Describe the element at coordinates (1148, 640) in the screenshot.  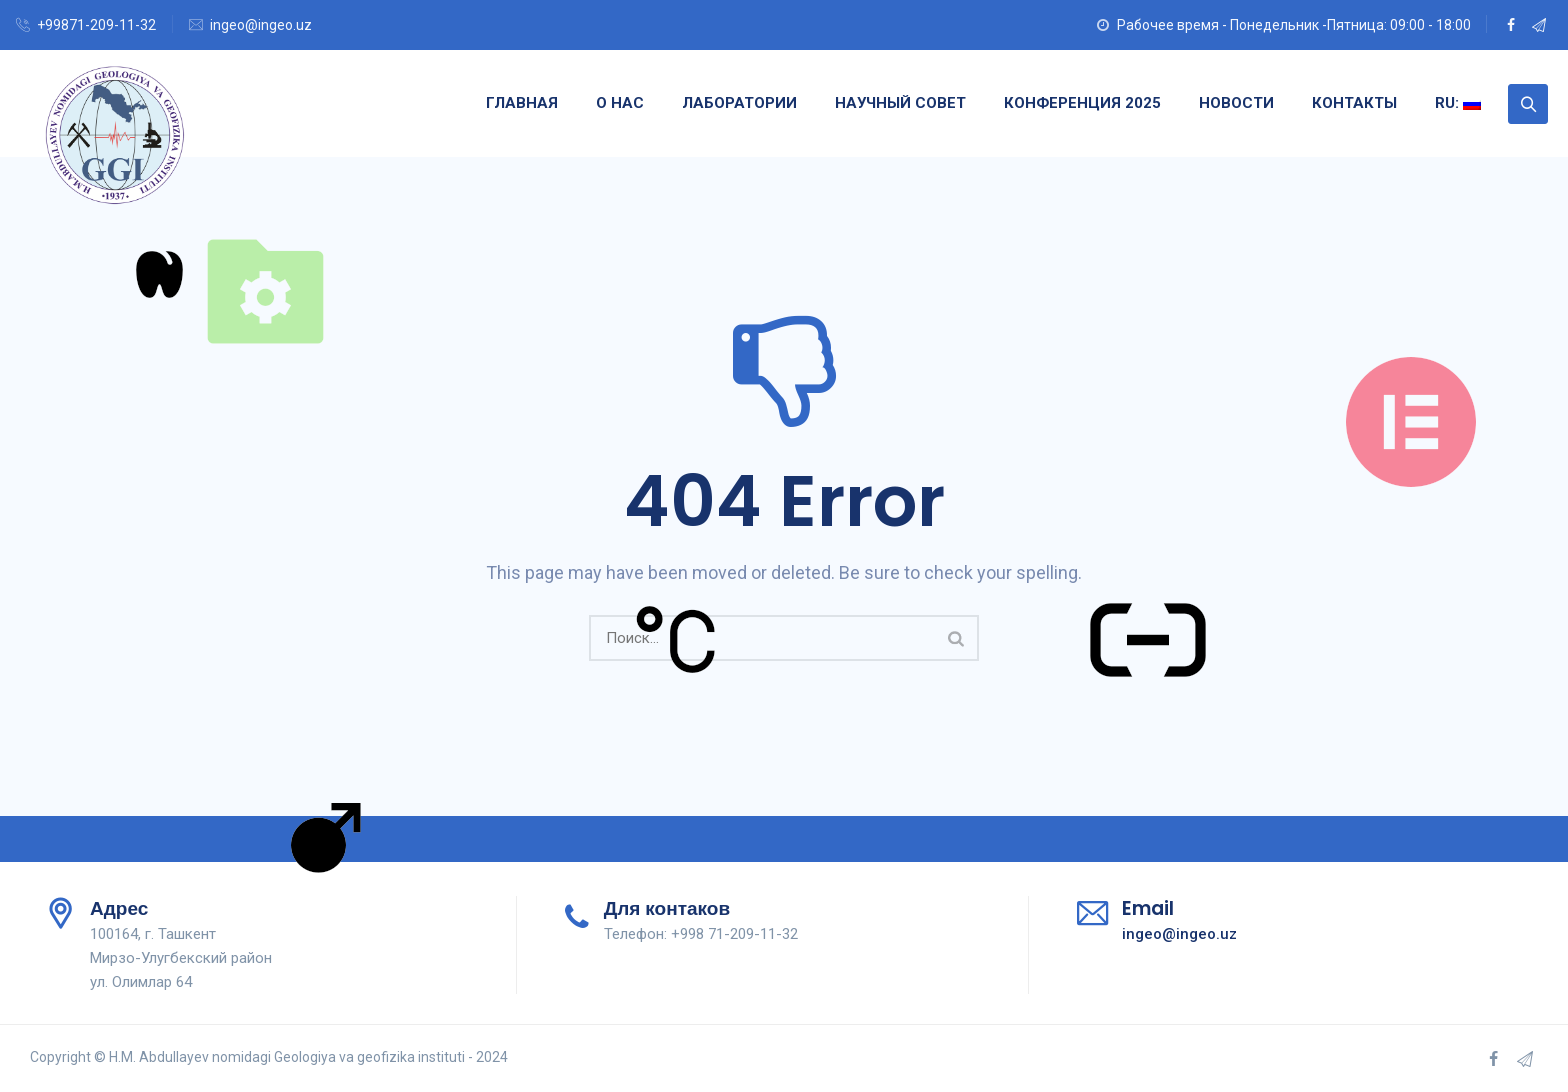
I see `alibaba cloud services logo` at that location.